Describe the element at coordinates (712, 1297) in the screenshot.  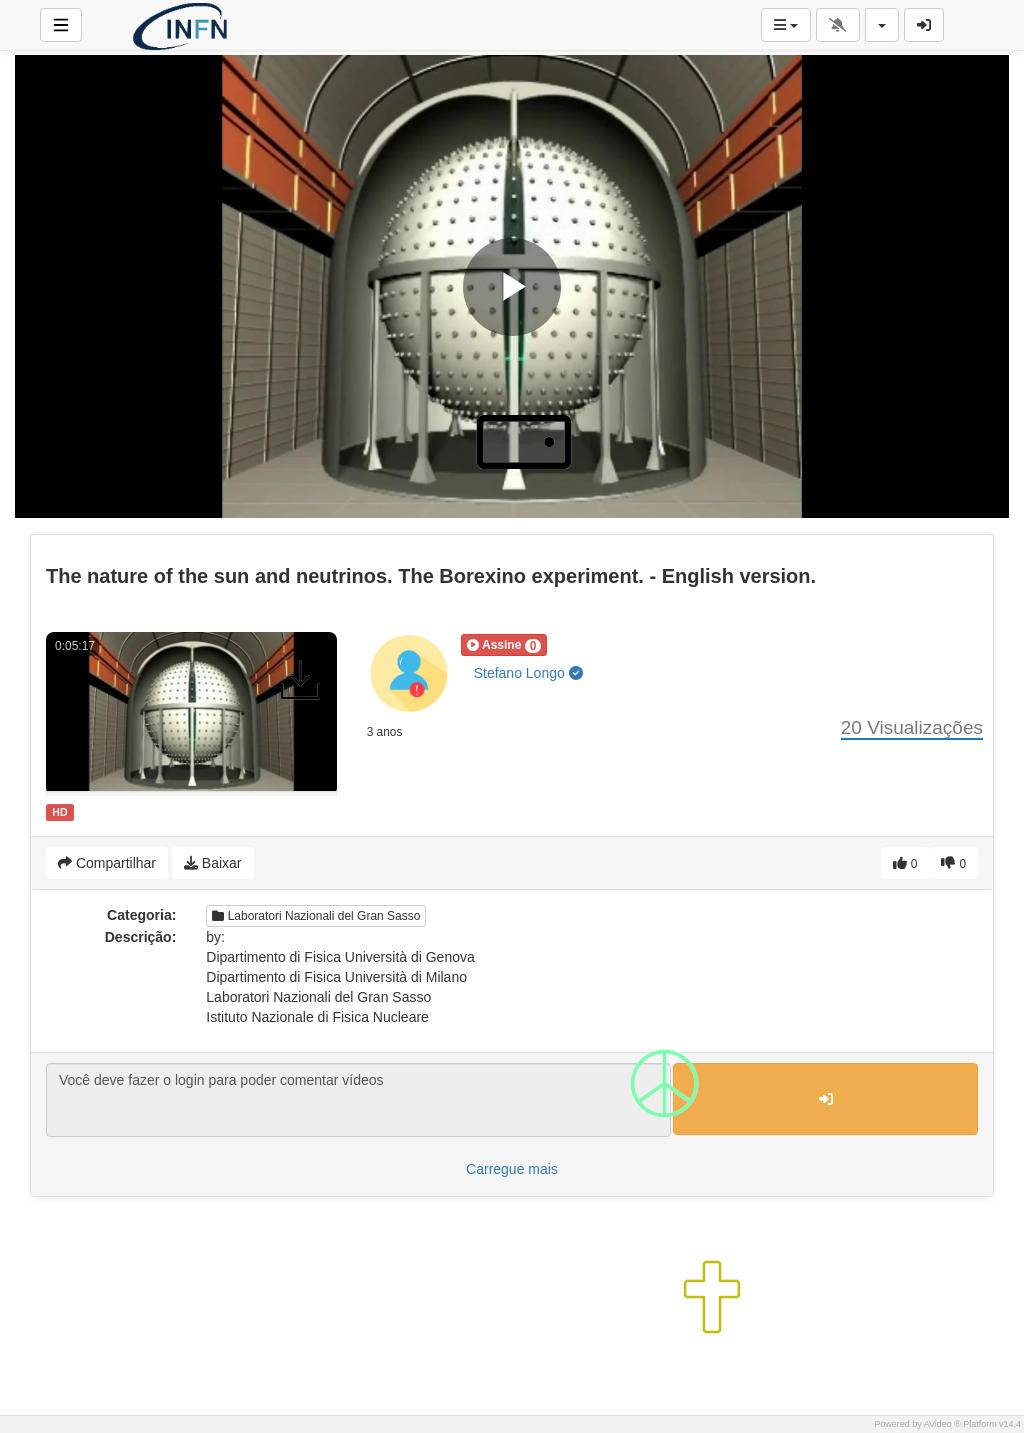
I see `represents a religious or faith-based feature` at that location.